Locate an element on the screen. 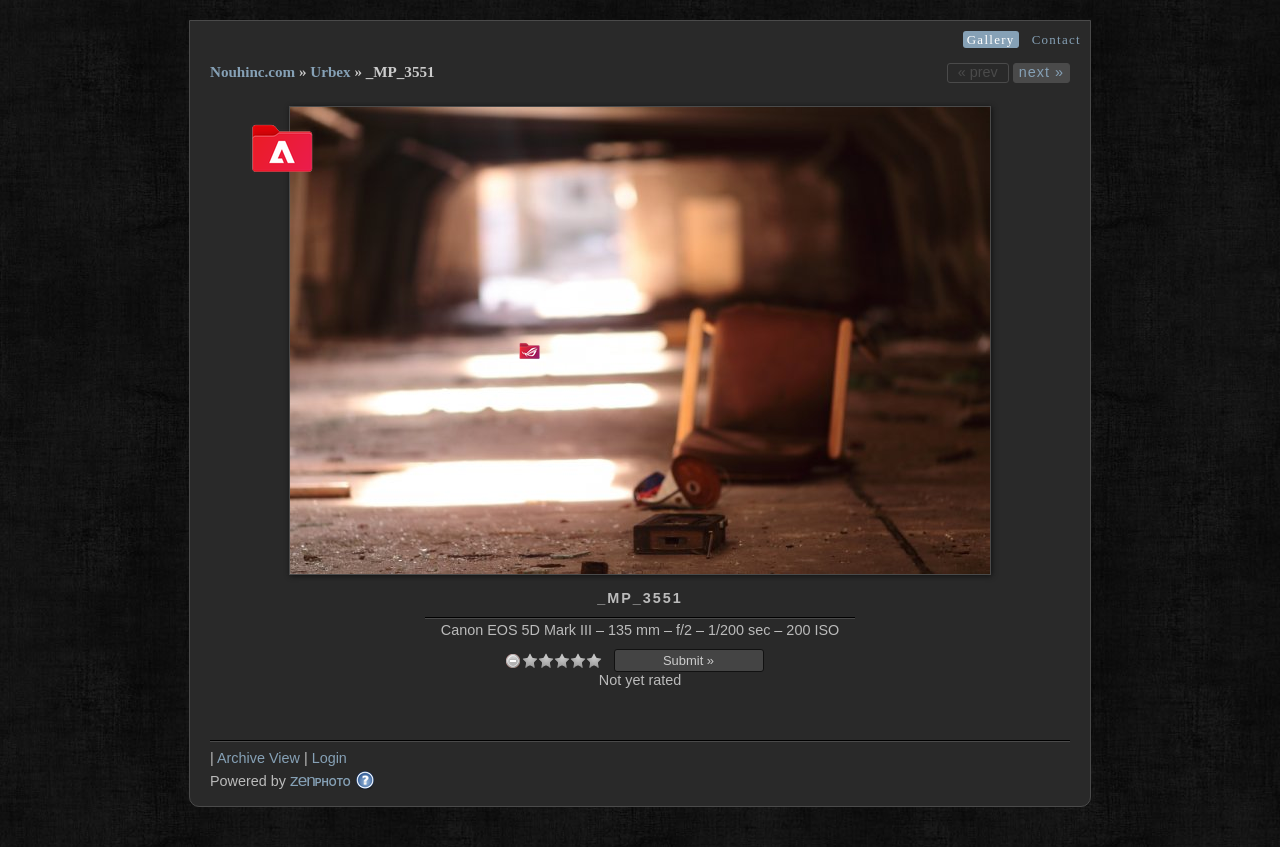 This screenshot has height=847, width=1280. open ASUS Republic of Gamers files folder is located at coordinates (529, 351).